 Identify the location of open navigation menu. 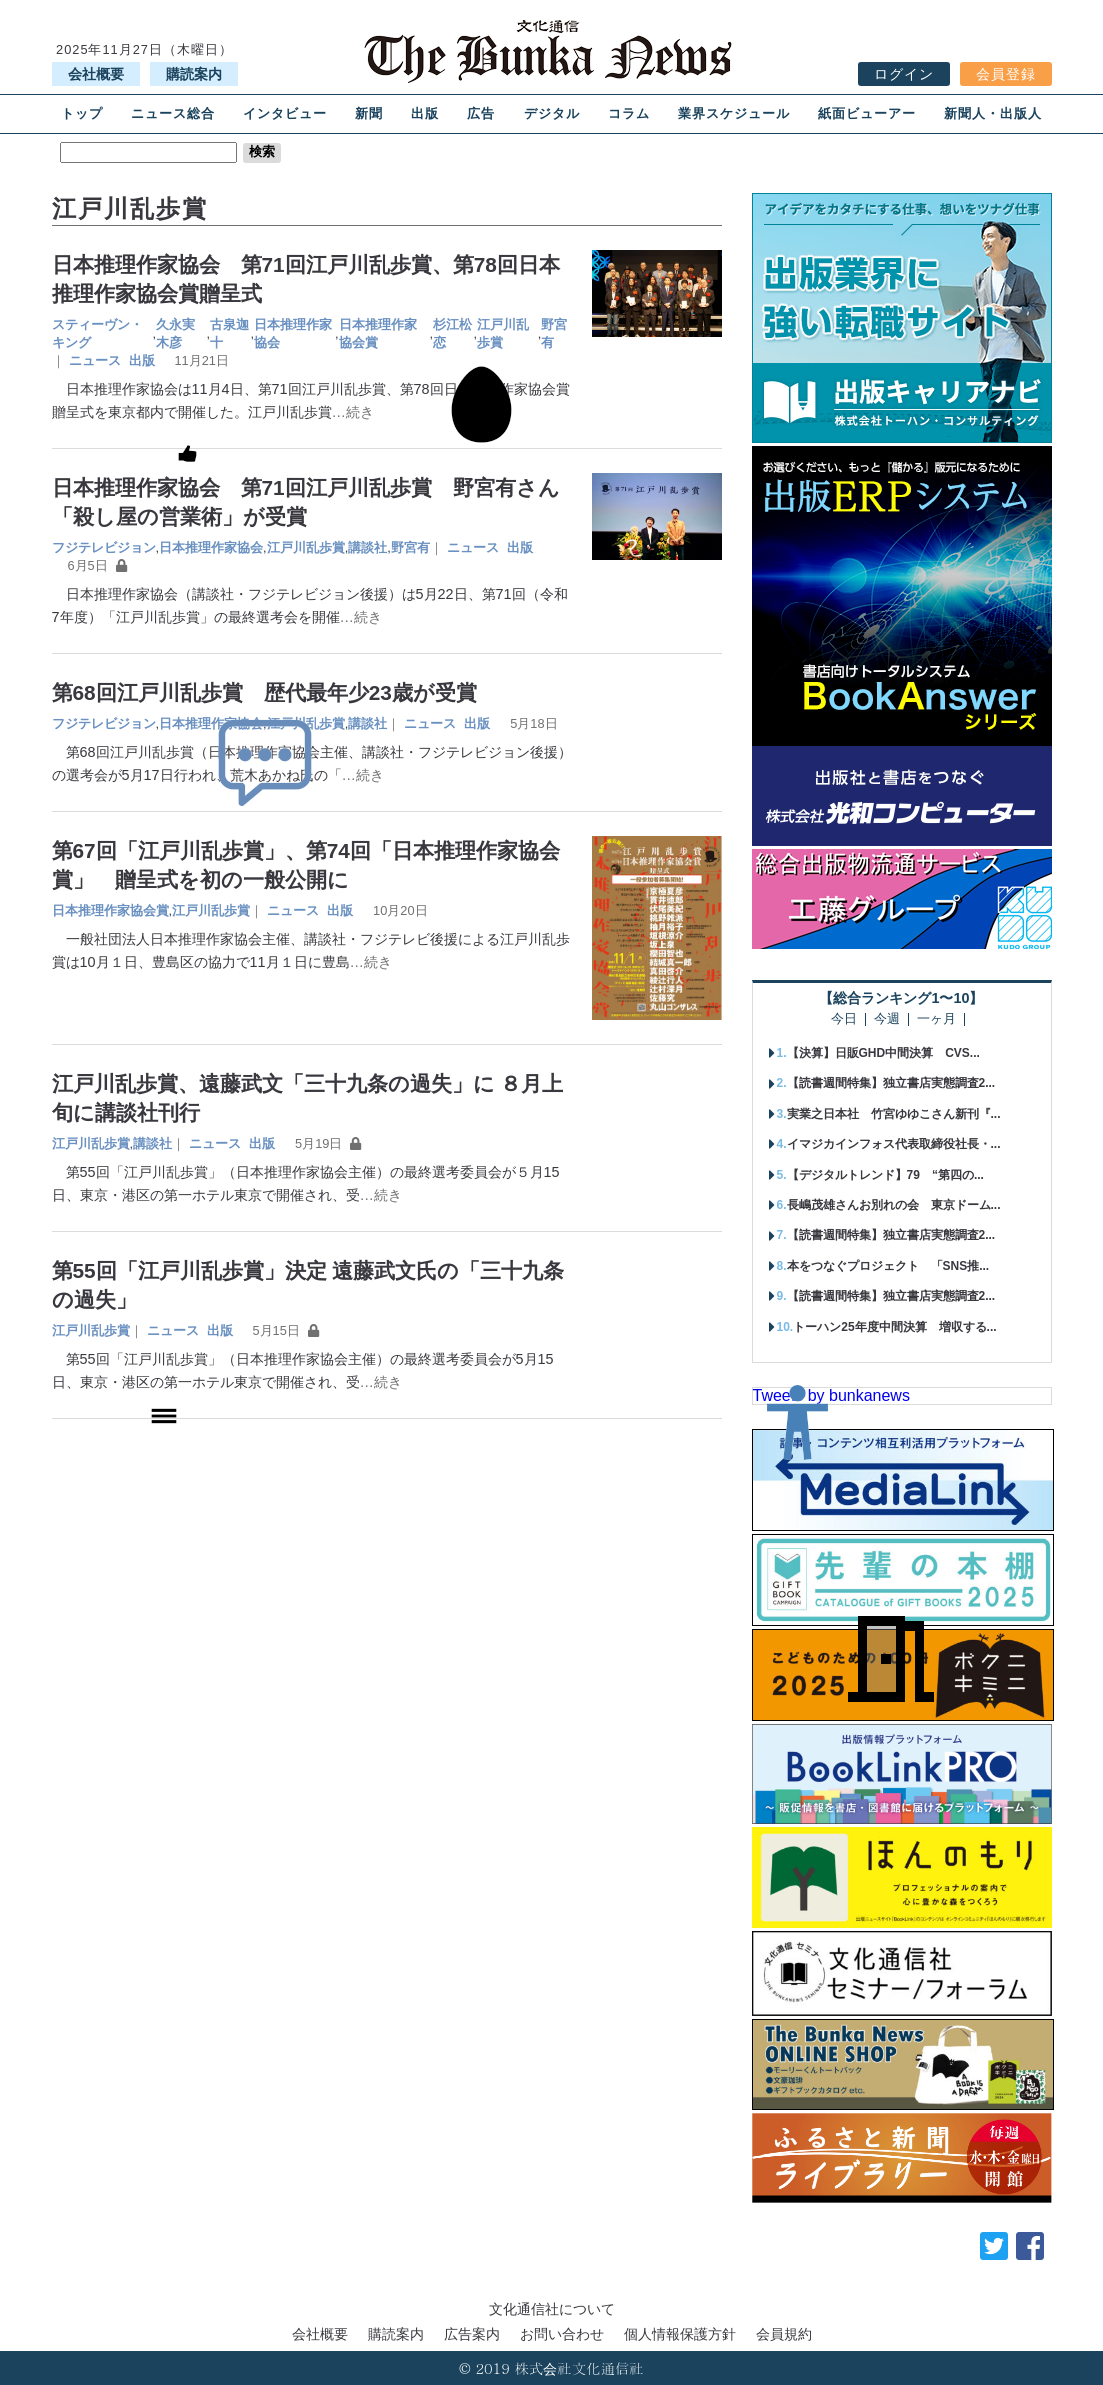
(164, 1416).